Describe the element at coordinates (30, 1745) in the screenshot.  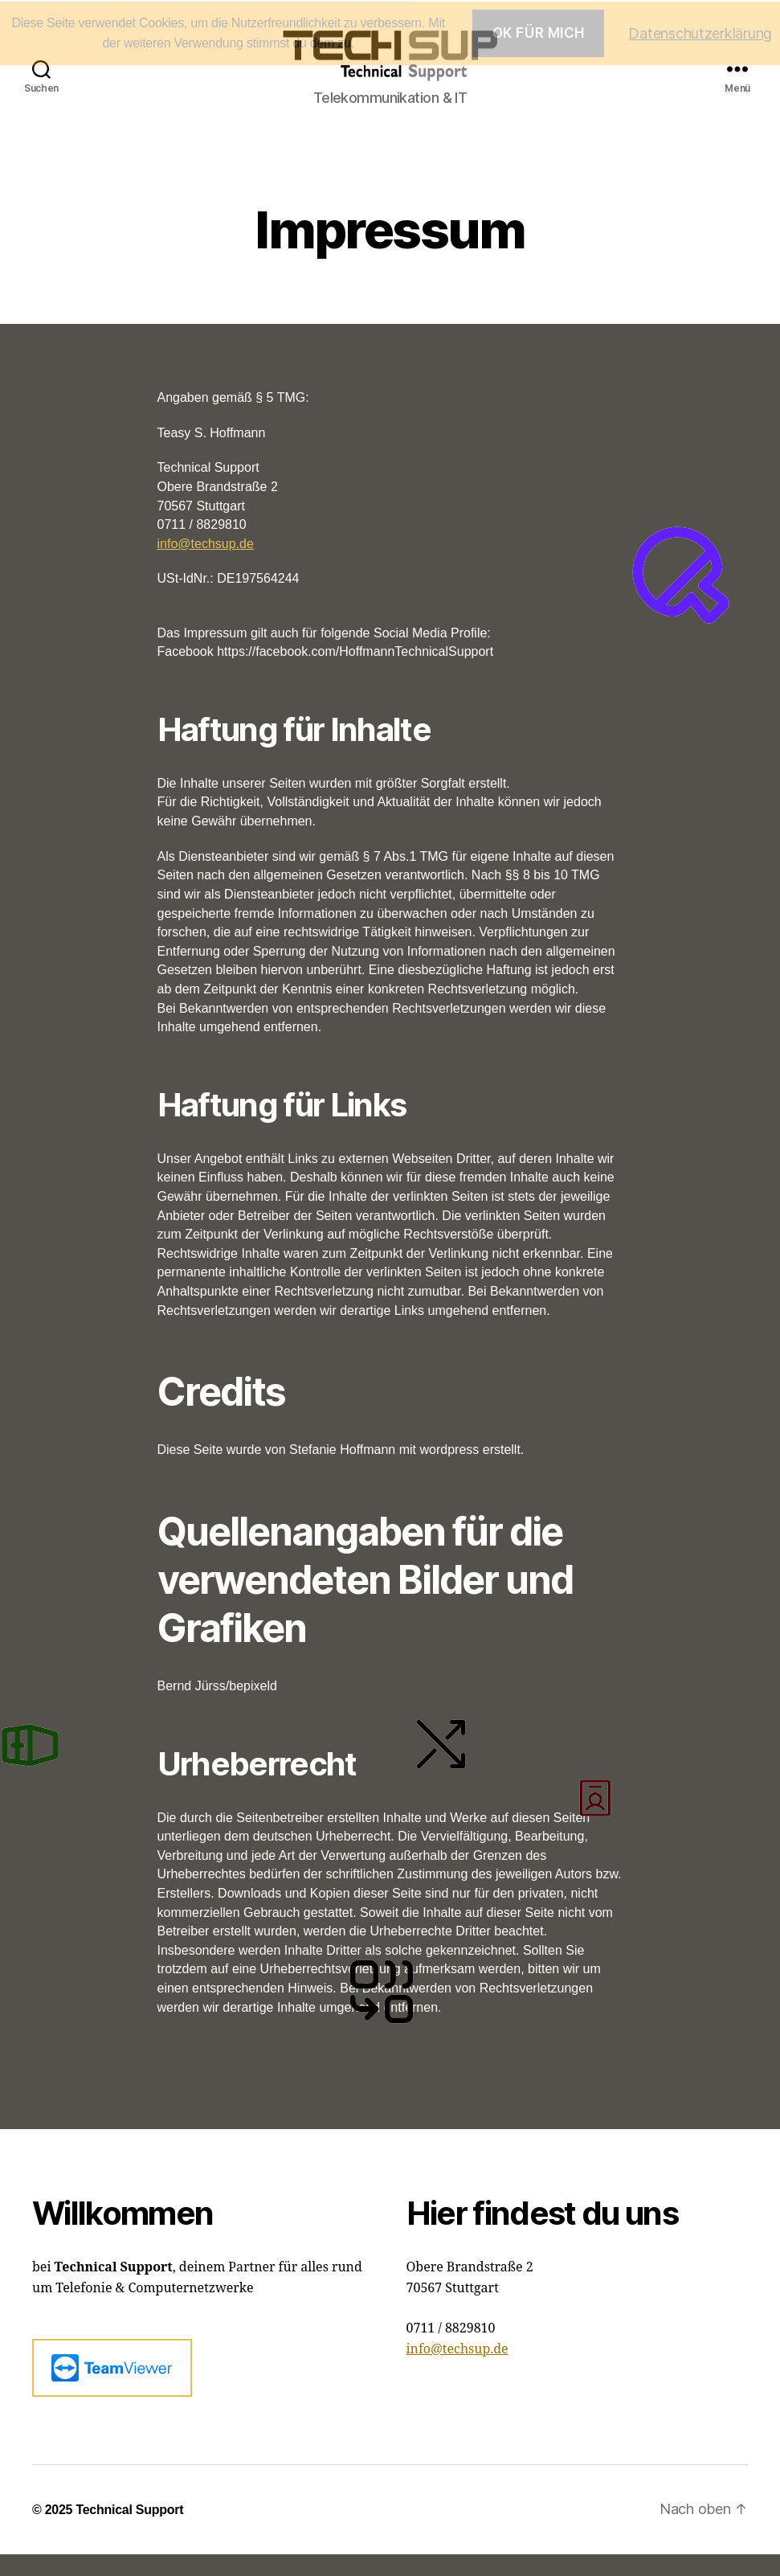
I see `view shipping or freight details` at that location.